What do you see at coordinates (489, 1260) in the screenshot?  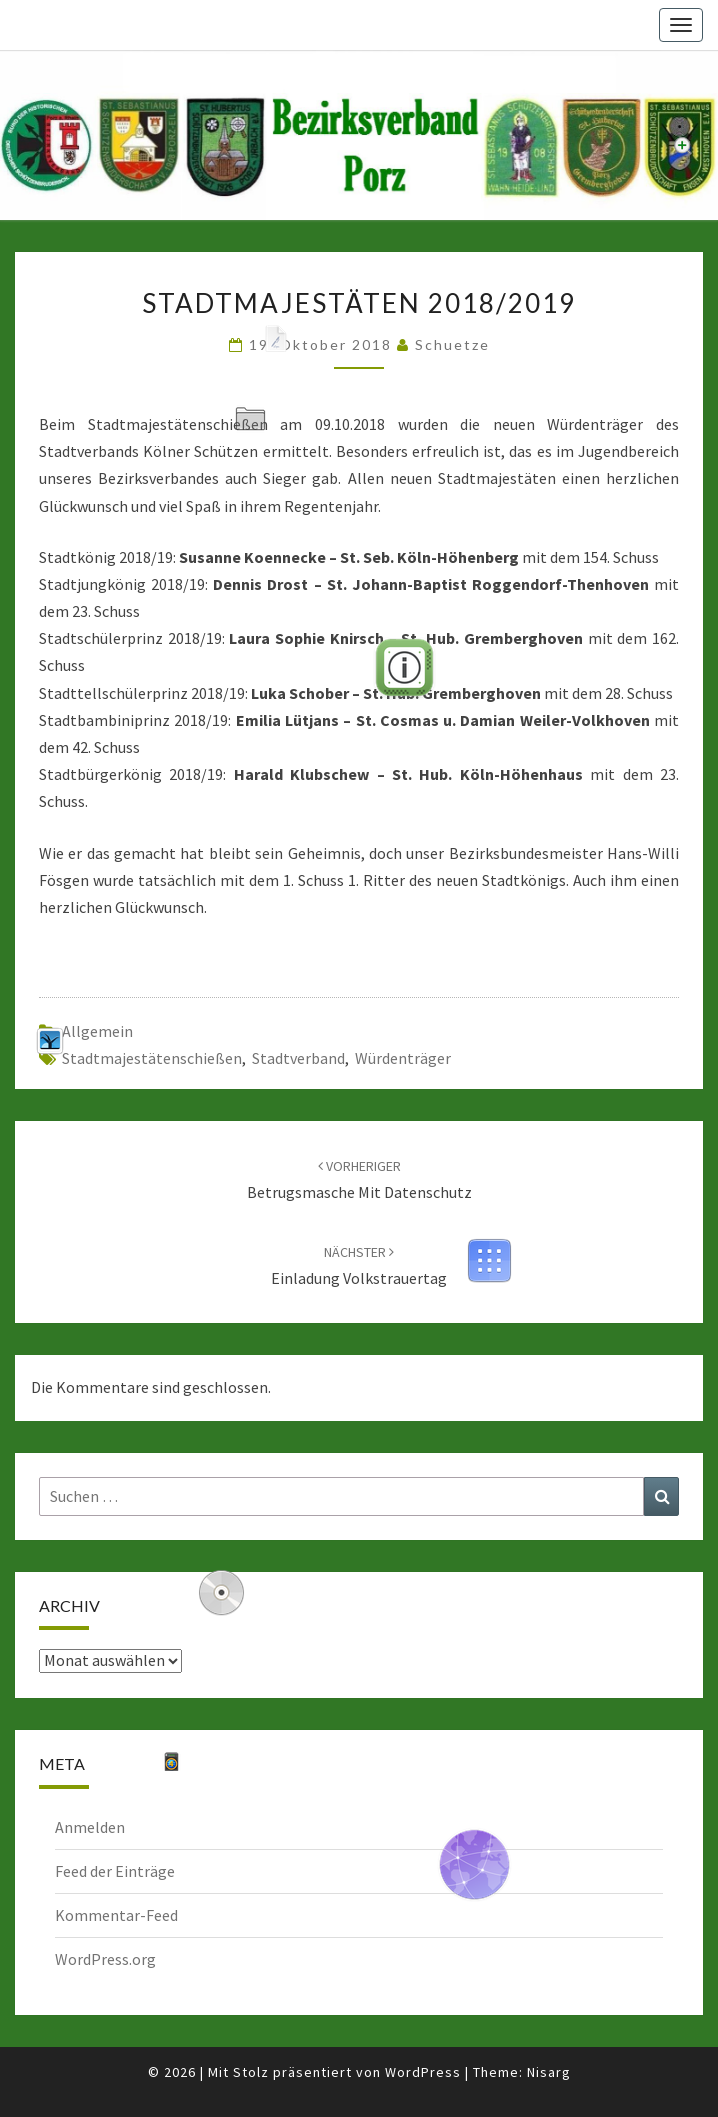 I see `view other applications` at bounding box center [489, 1260].